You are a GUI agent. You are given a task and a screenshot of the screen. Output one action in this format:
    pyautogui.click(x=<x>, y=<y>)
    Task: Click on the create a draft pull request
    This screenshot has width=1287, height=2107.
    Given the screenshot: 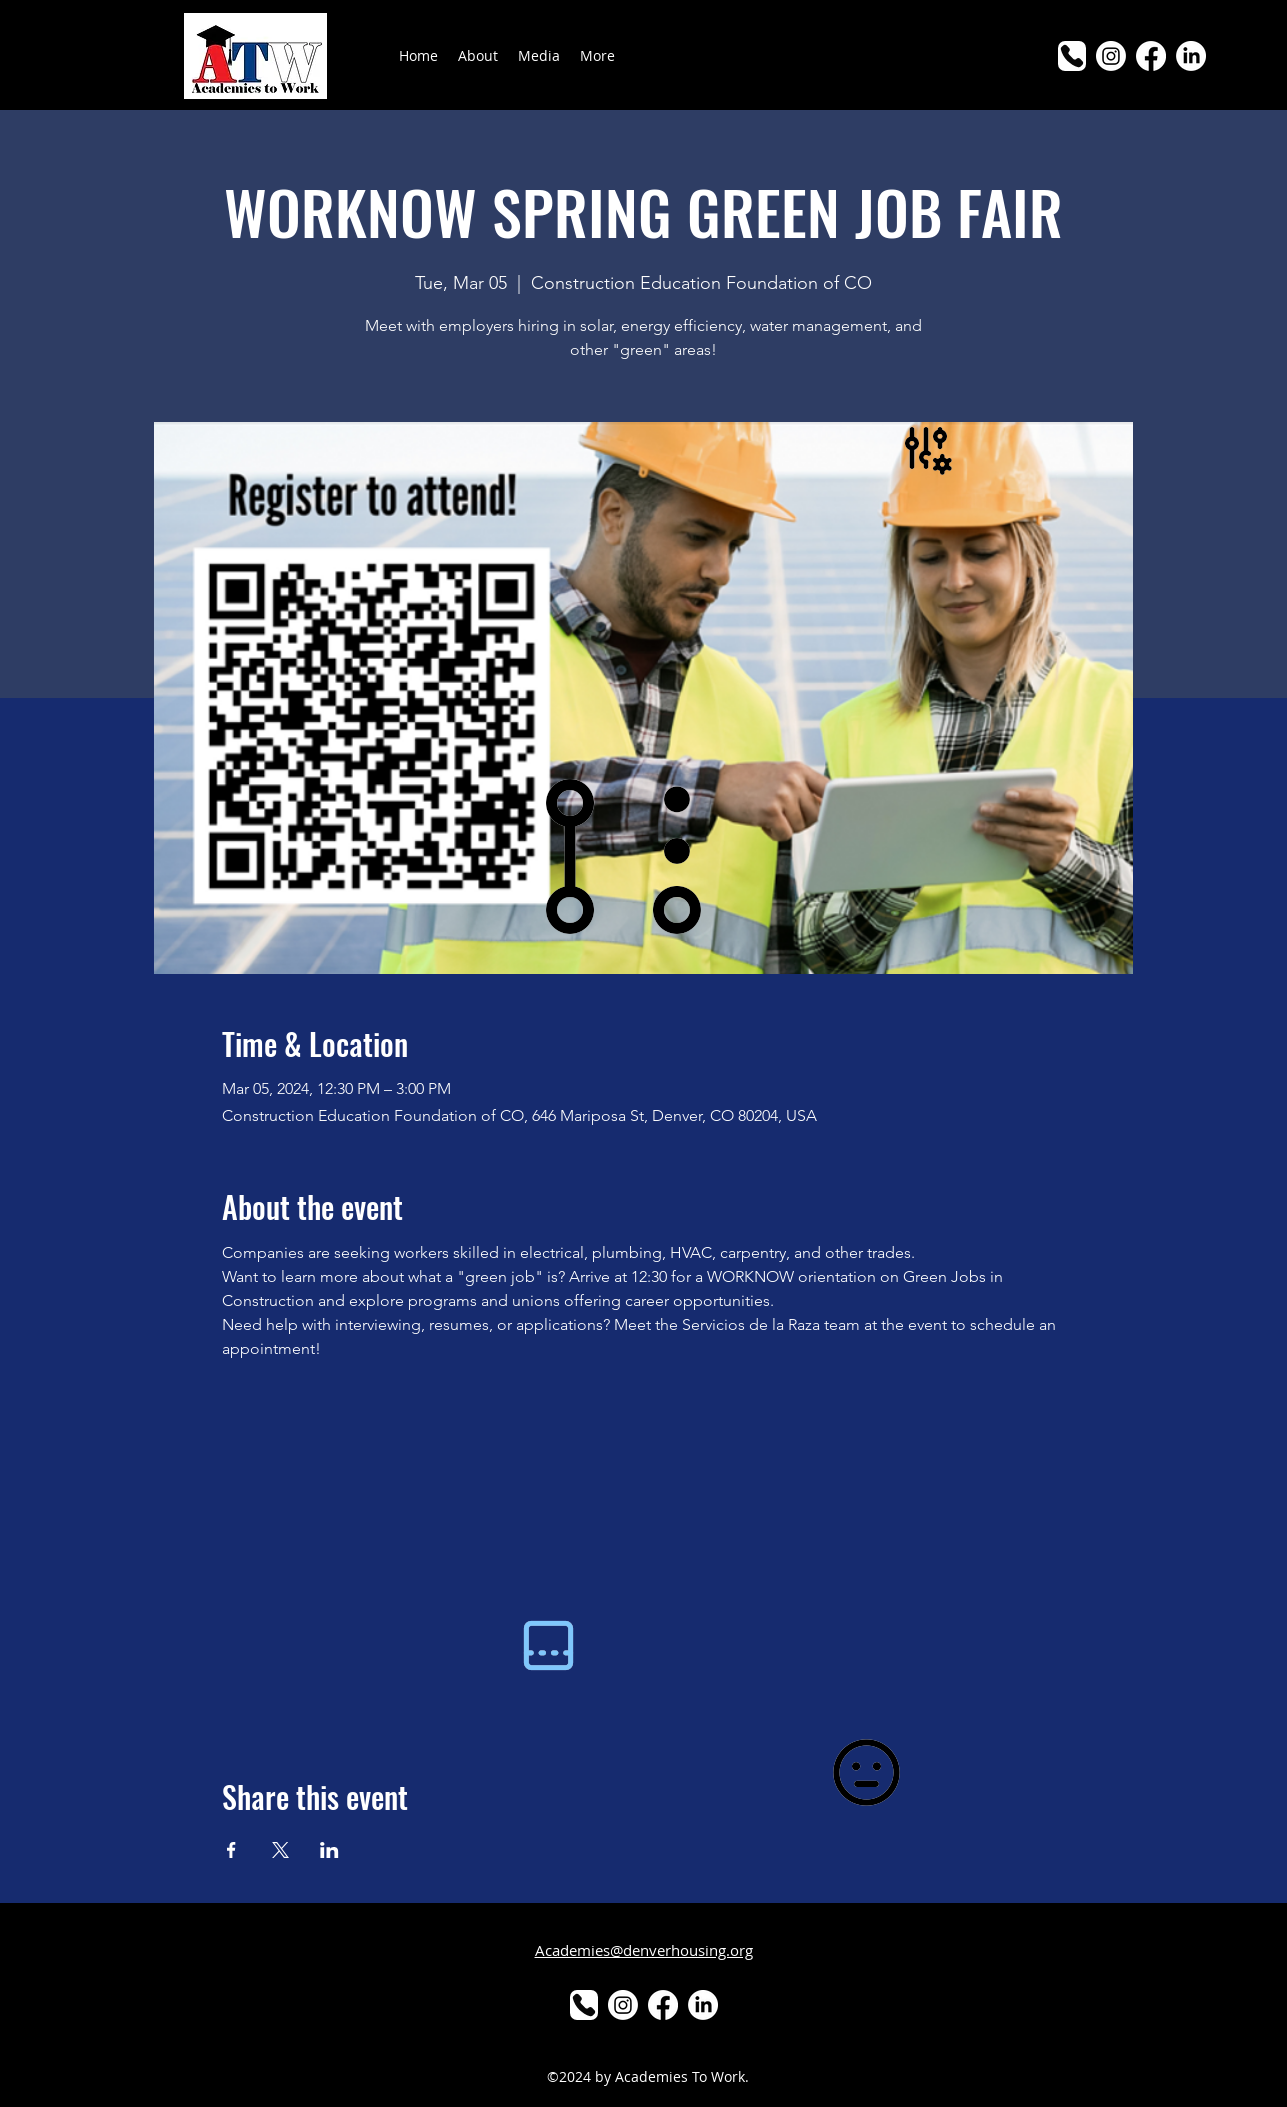 What is the action you would take?
    pyautogui.click(x=623, y=856)
    